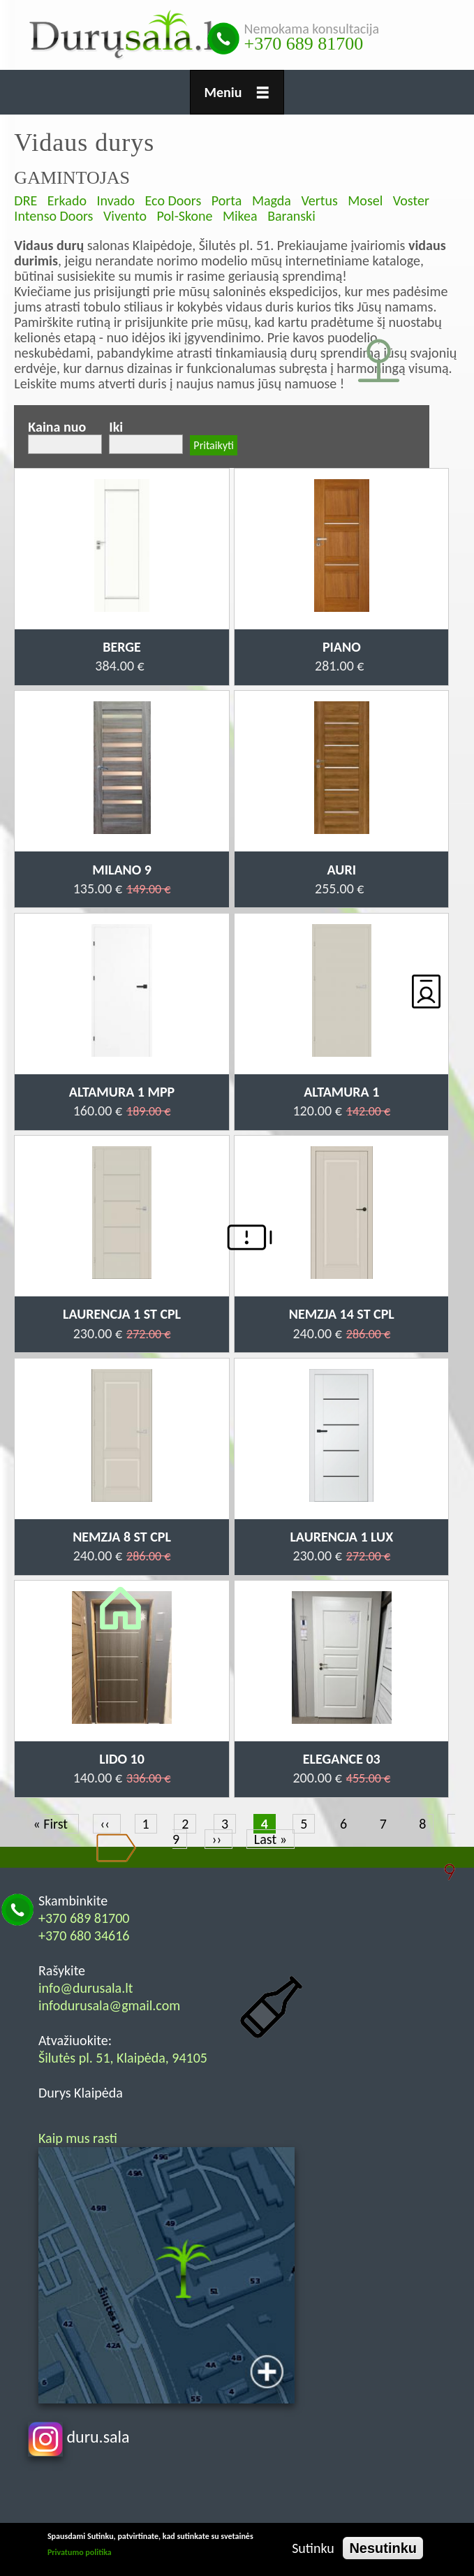 The image size is (474, 2576). What do you see at coordinates (114, 1847) in the screenshot?
I see `add a tag or label to an item` at bounding box center [114, 1847].